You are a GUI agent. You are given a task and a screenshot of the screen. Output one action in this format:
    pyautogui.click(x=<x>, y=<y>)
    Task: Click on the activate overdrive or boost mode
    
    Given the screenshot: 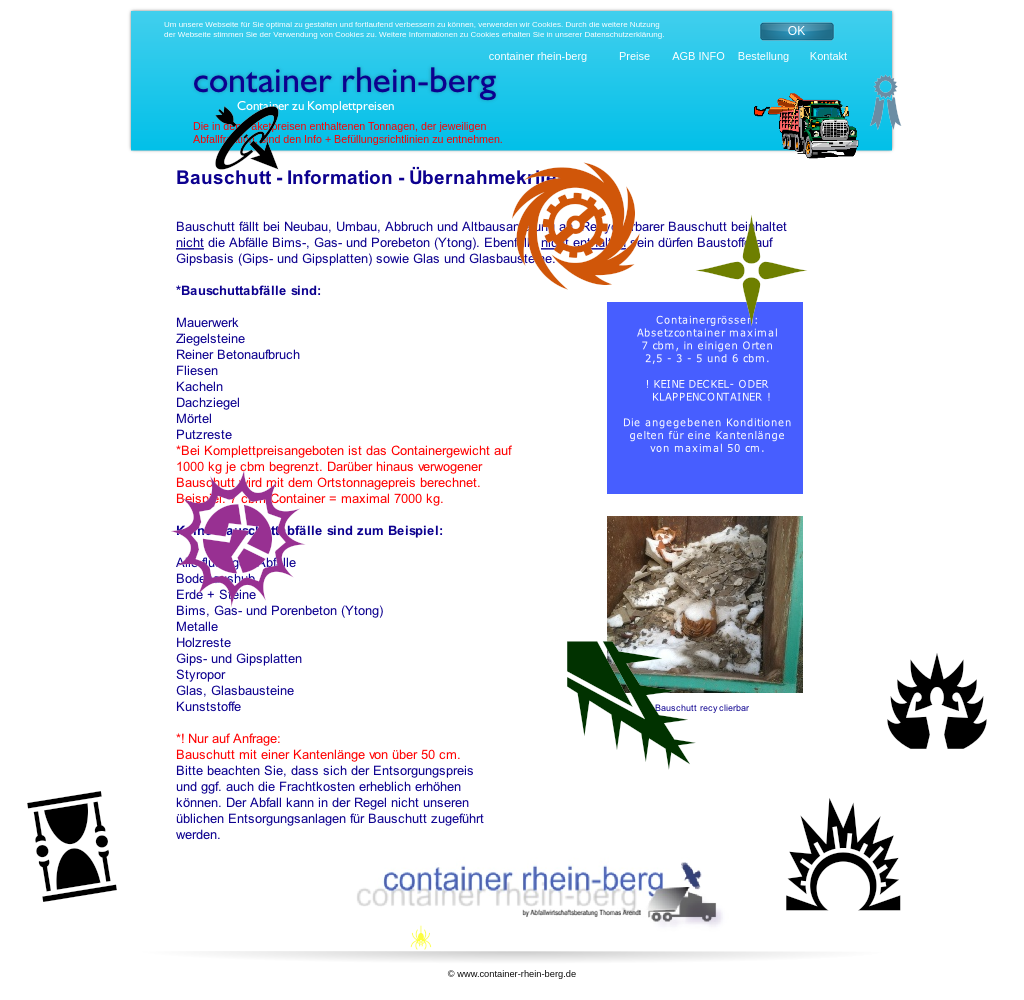 What is the action you would take?
    pyautogui.click(x=576, y=226)
    